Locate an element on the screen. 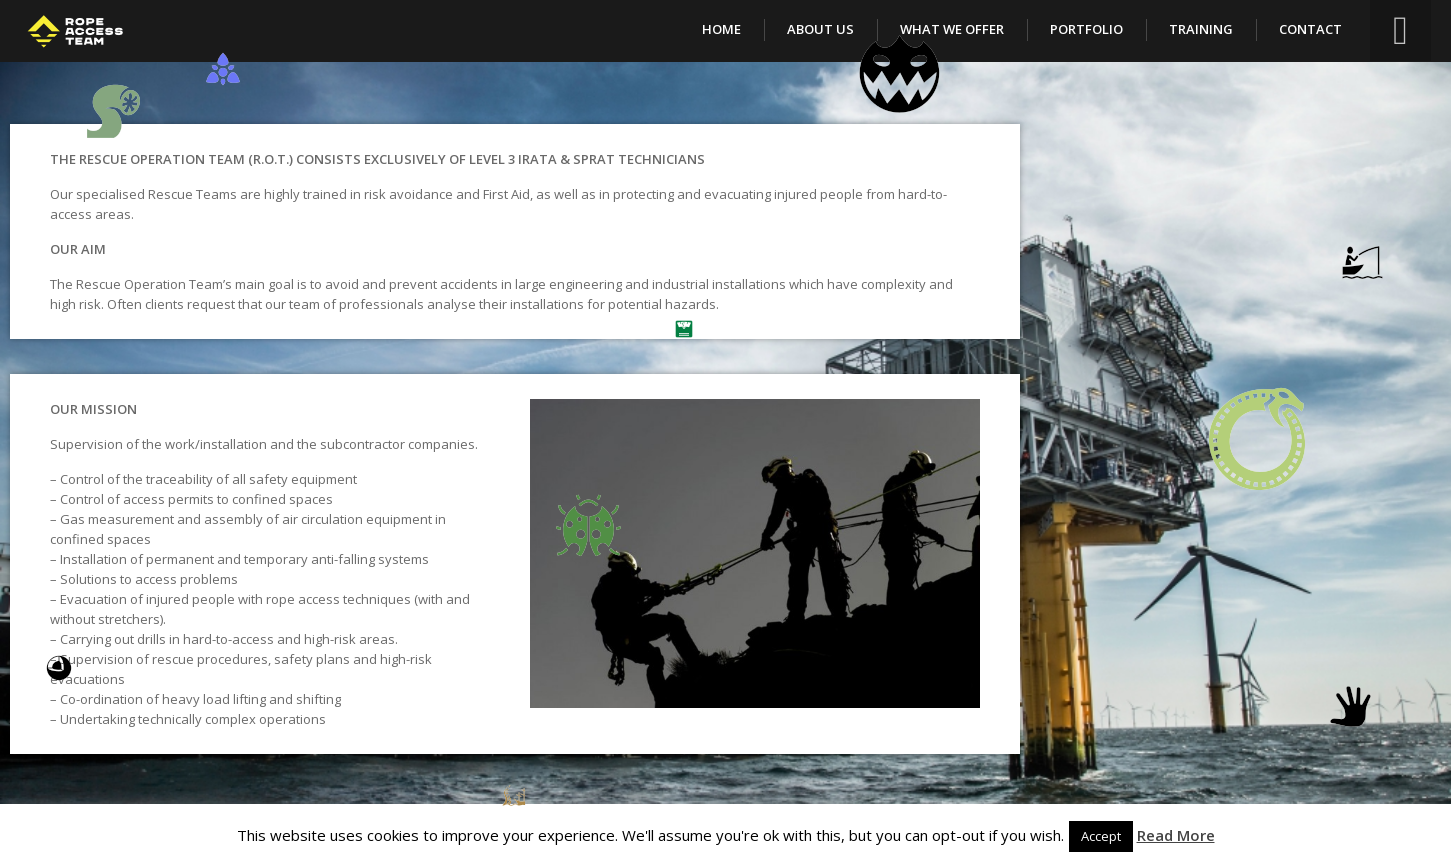  access halloween or seasonal themed content is located at coordinates (899, 75).